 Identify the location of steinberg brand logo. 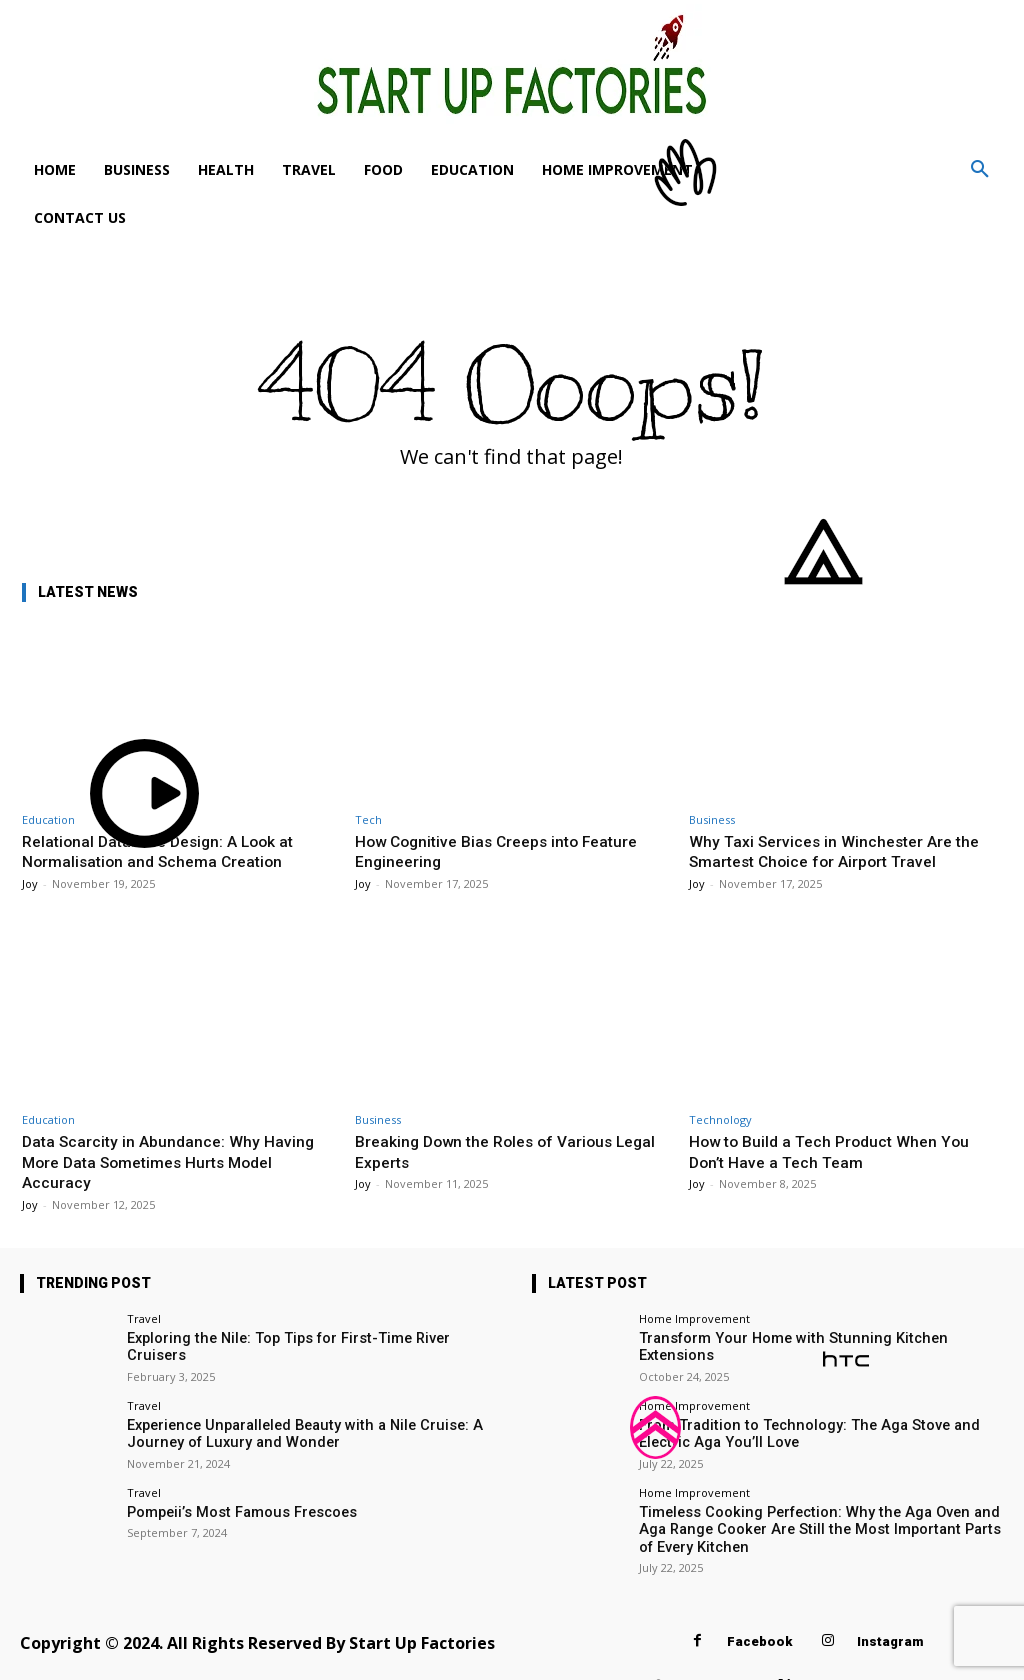
(144, 793).